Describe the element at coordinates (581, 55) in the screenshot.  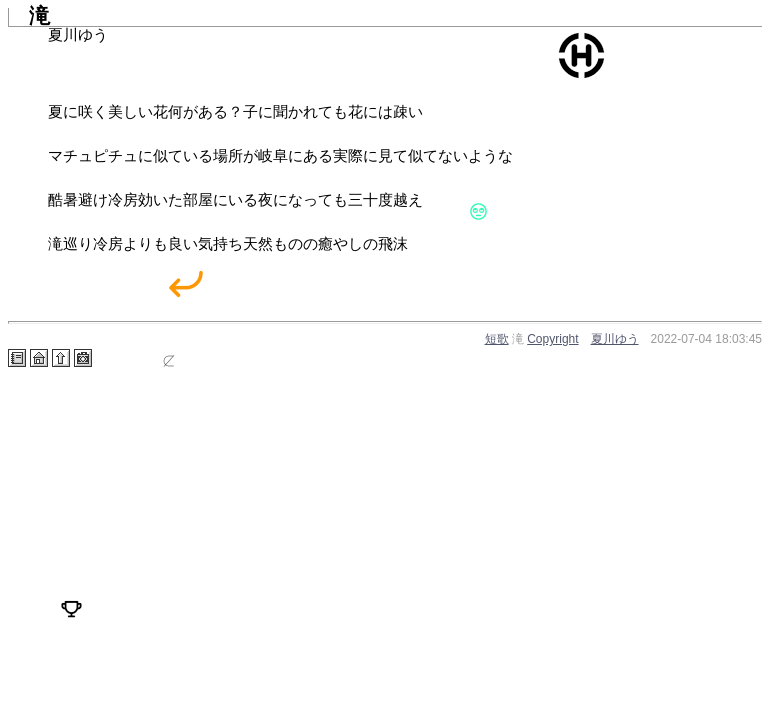
I see `indicates a helipad or helicopter landing zone` at that location.